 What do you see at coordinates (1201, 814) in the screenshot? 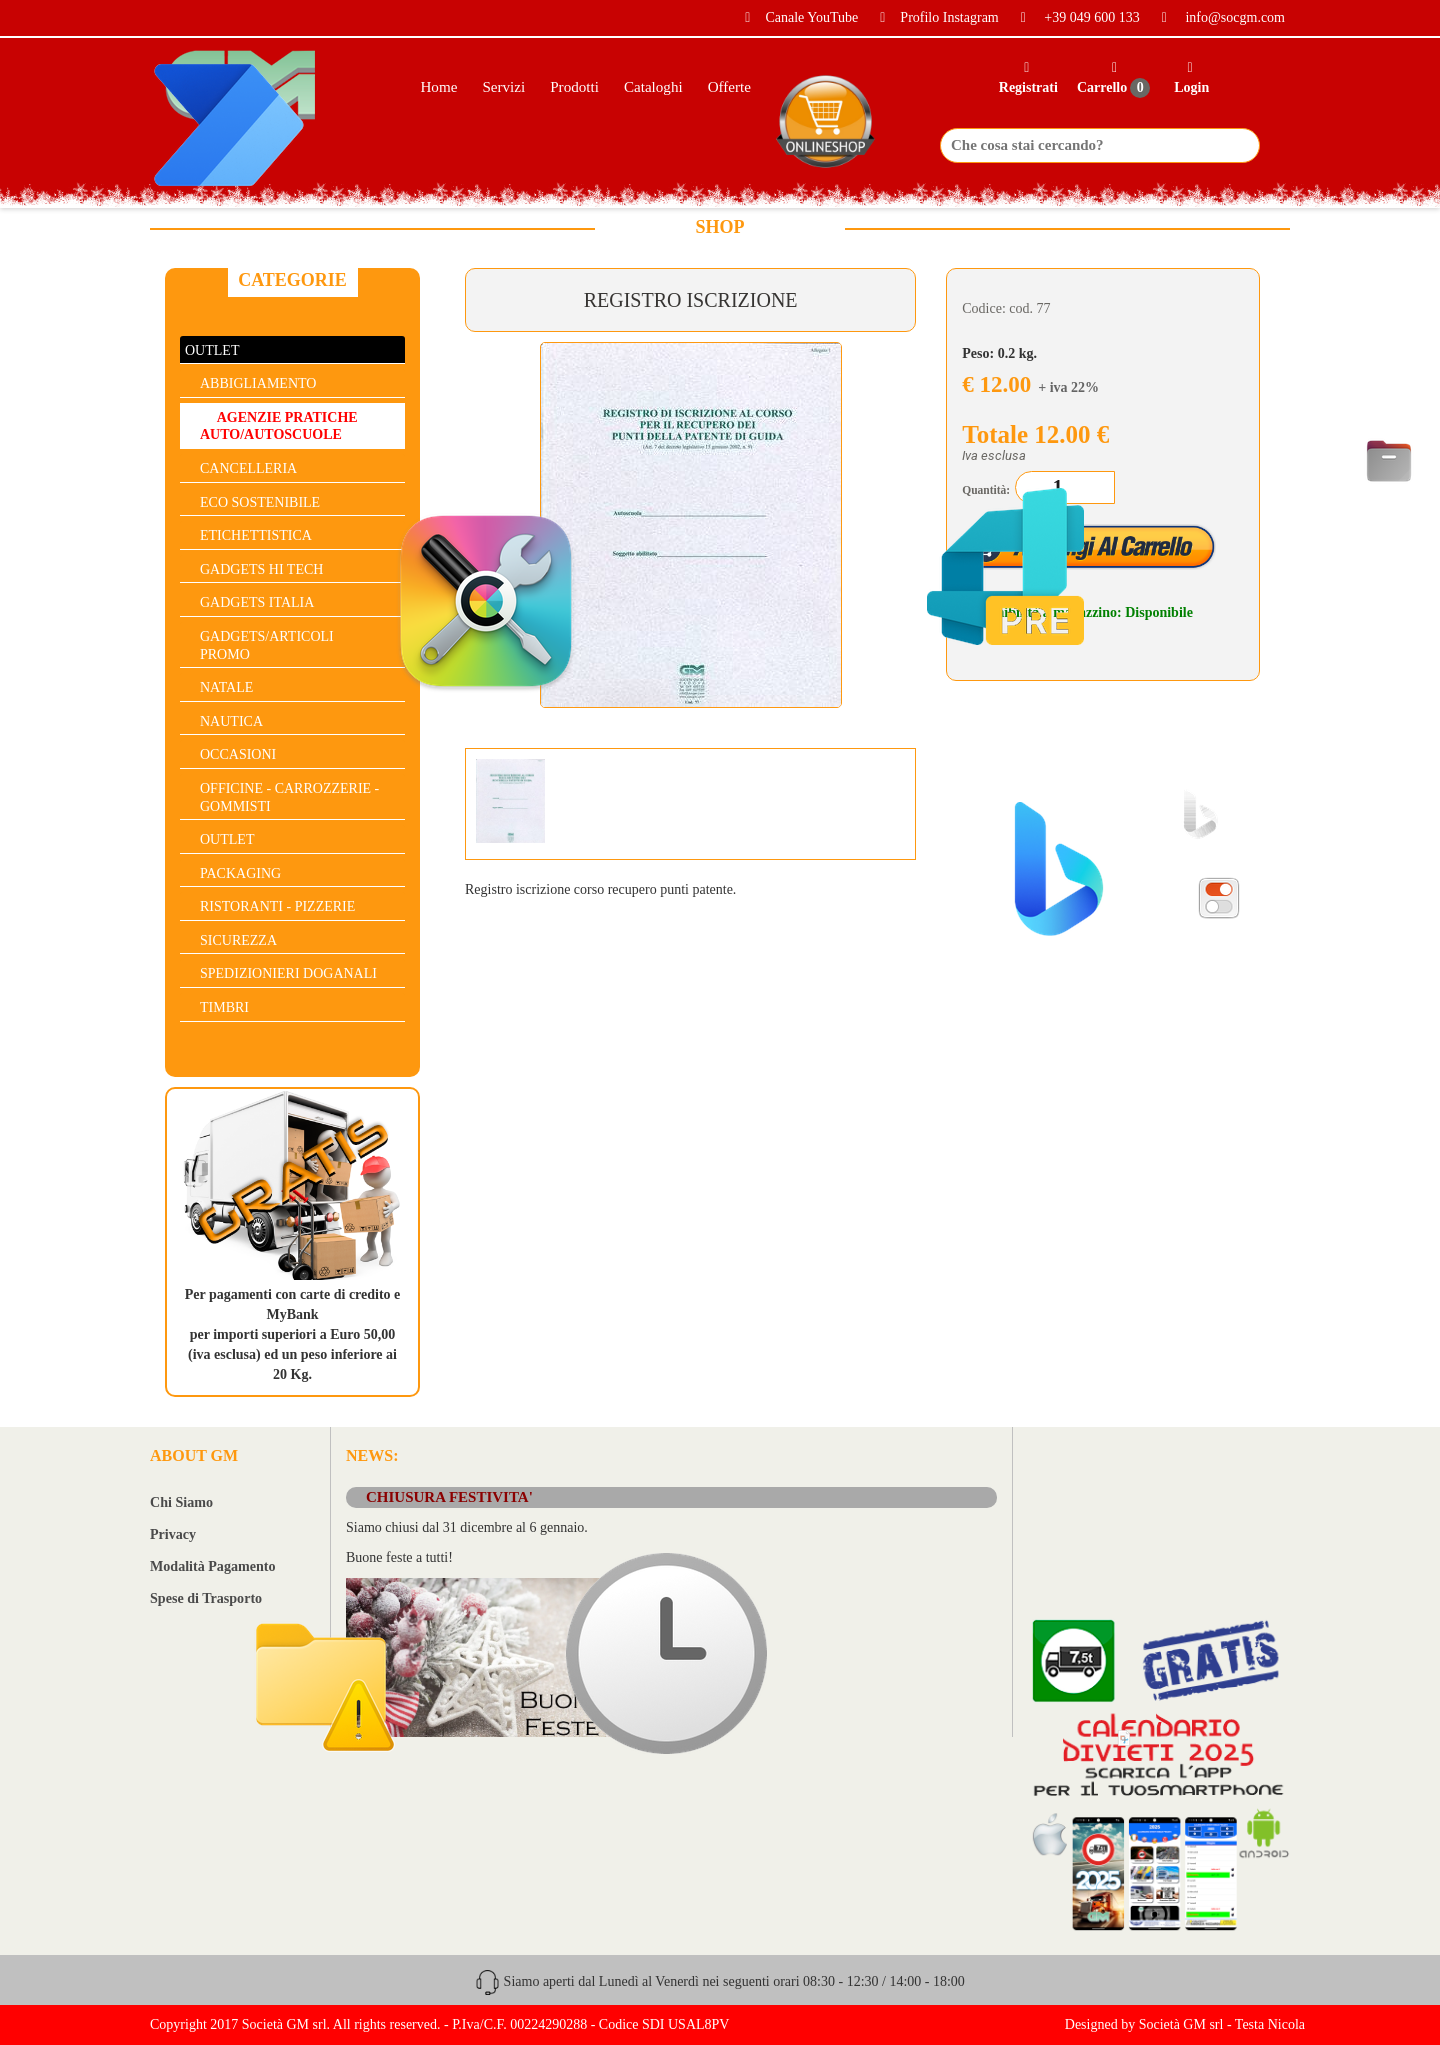
I see `open microsoft bing search app` at bounding box center [1201, 814].